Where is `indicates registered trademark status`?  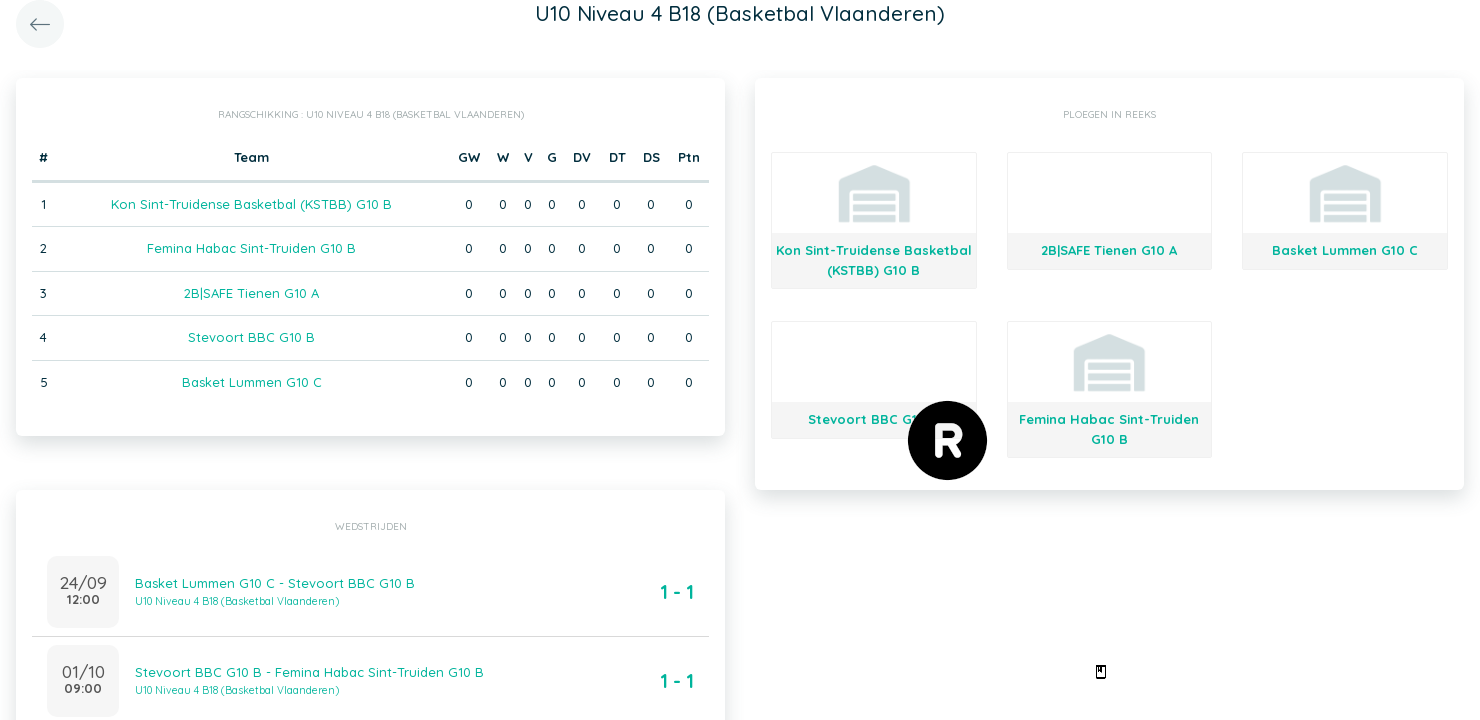 indicates registered trademark status is located at coordinates (947, 440).